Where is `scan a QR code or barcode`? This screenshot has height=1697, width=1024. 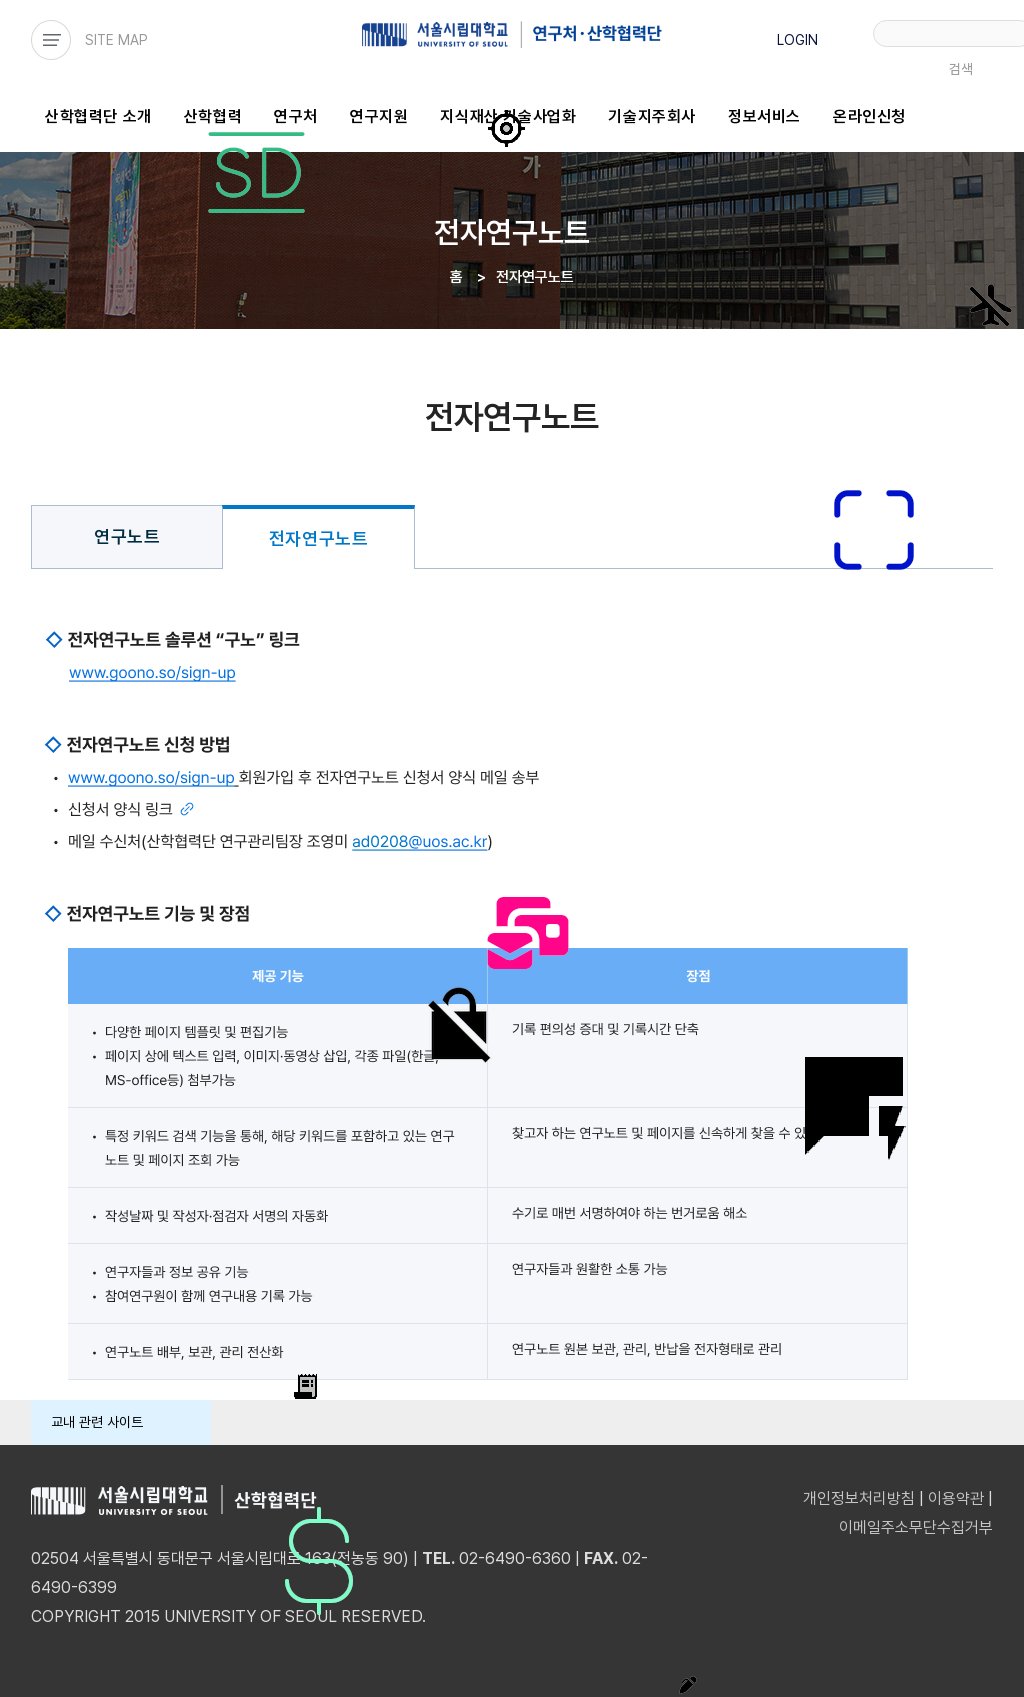
scan a QR code or barcode is located at coordinates (874, 530).